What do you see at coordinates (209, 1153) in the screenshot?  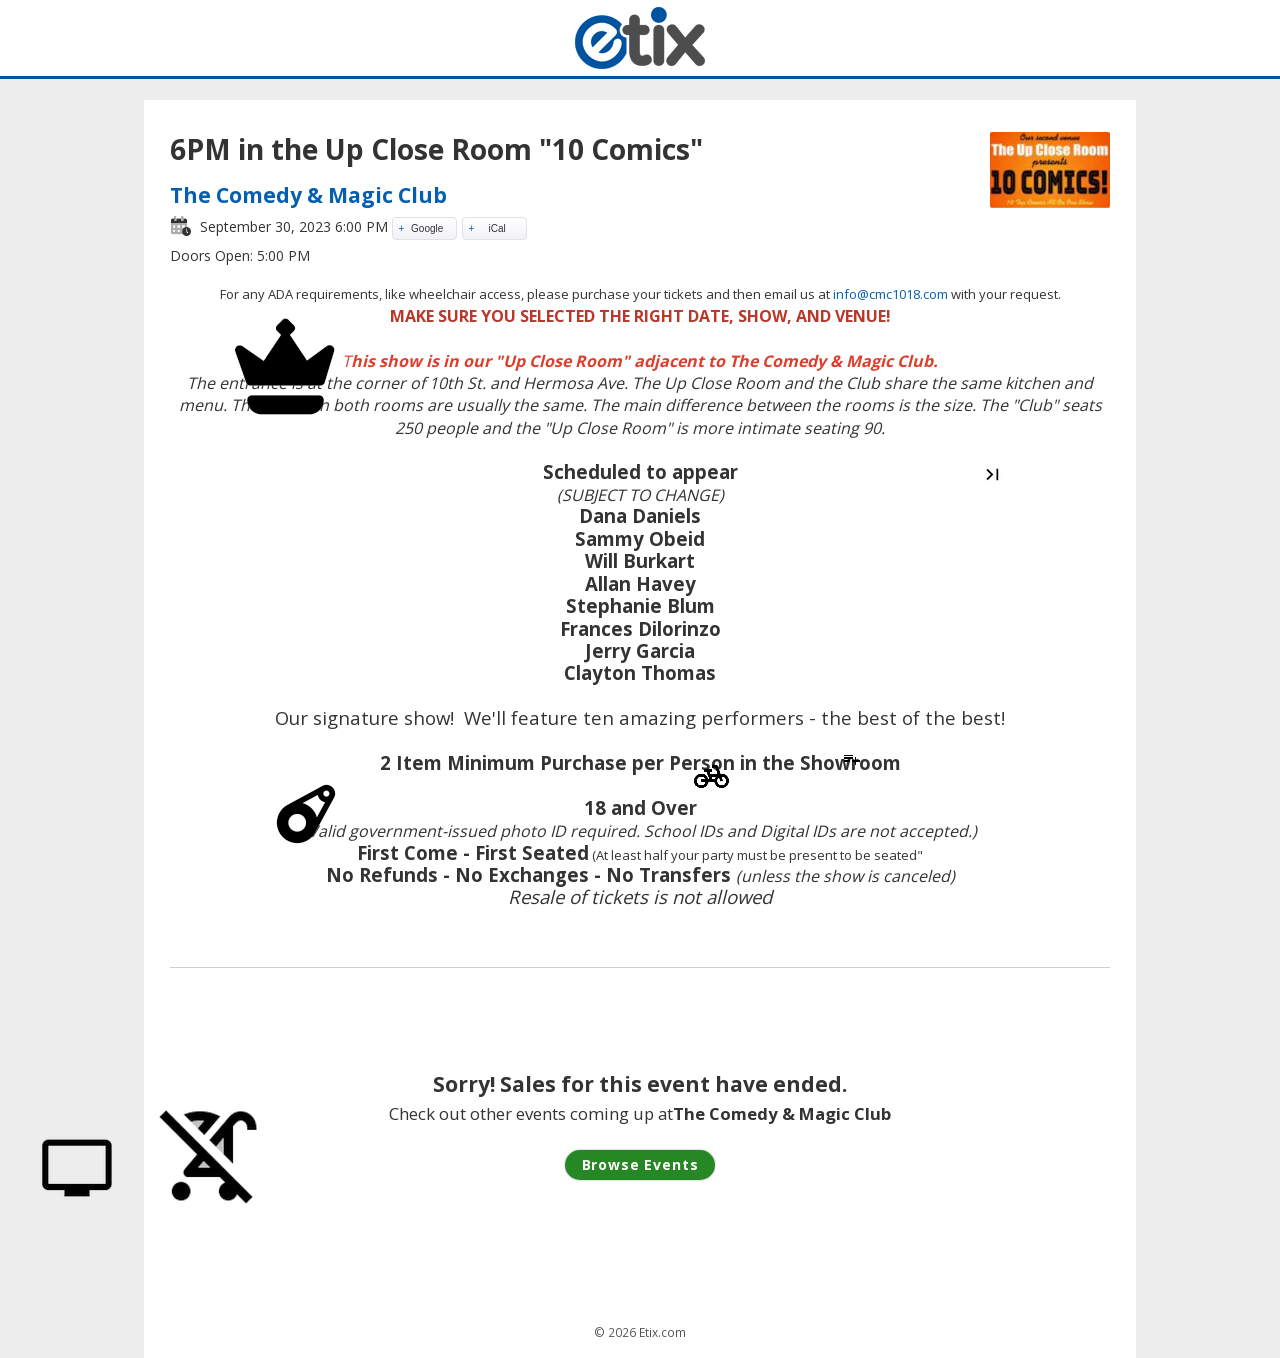 I see `strollers not permitted in this area` at bounding box center [209, 1153].